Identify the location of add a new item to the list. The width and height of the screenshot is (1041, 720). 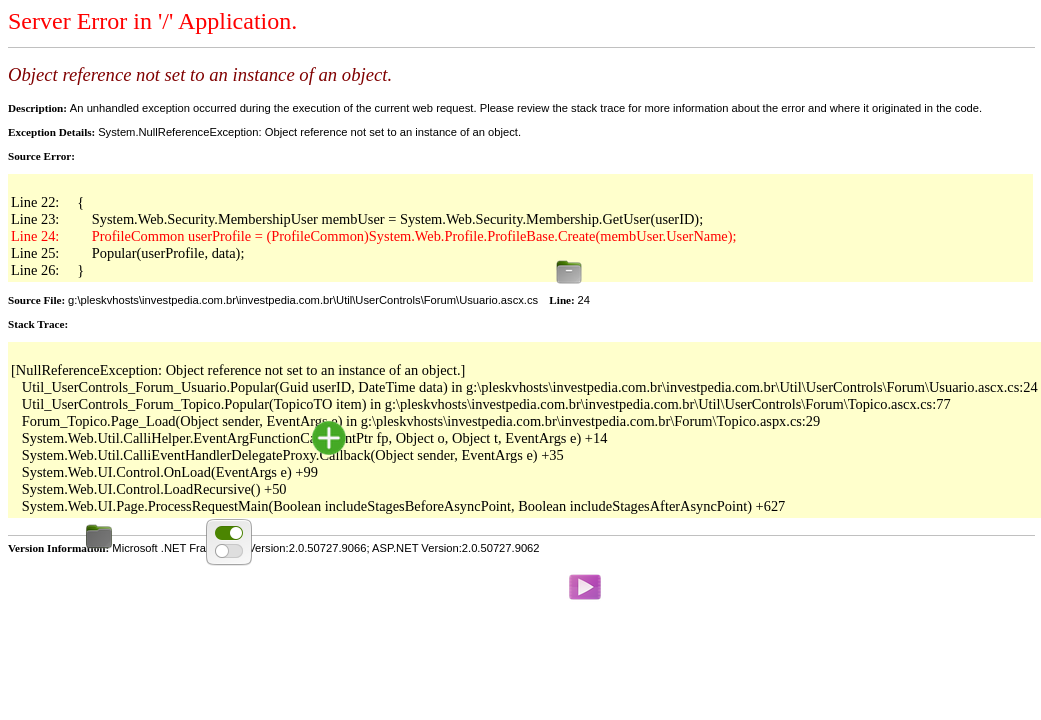
(329, 438).